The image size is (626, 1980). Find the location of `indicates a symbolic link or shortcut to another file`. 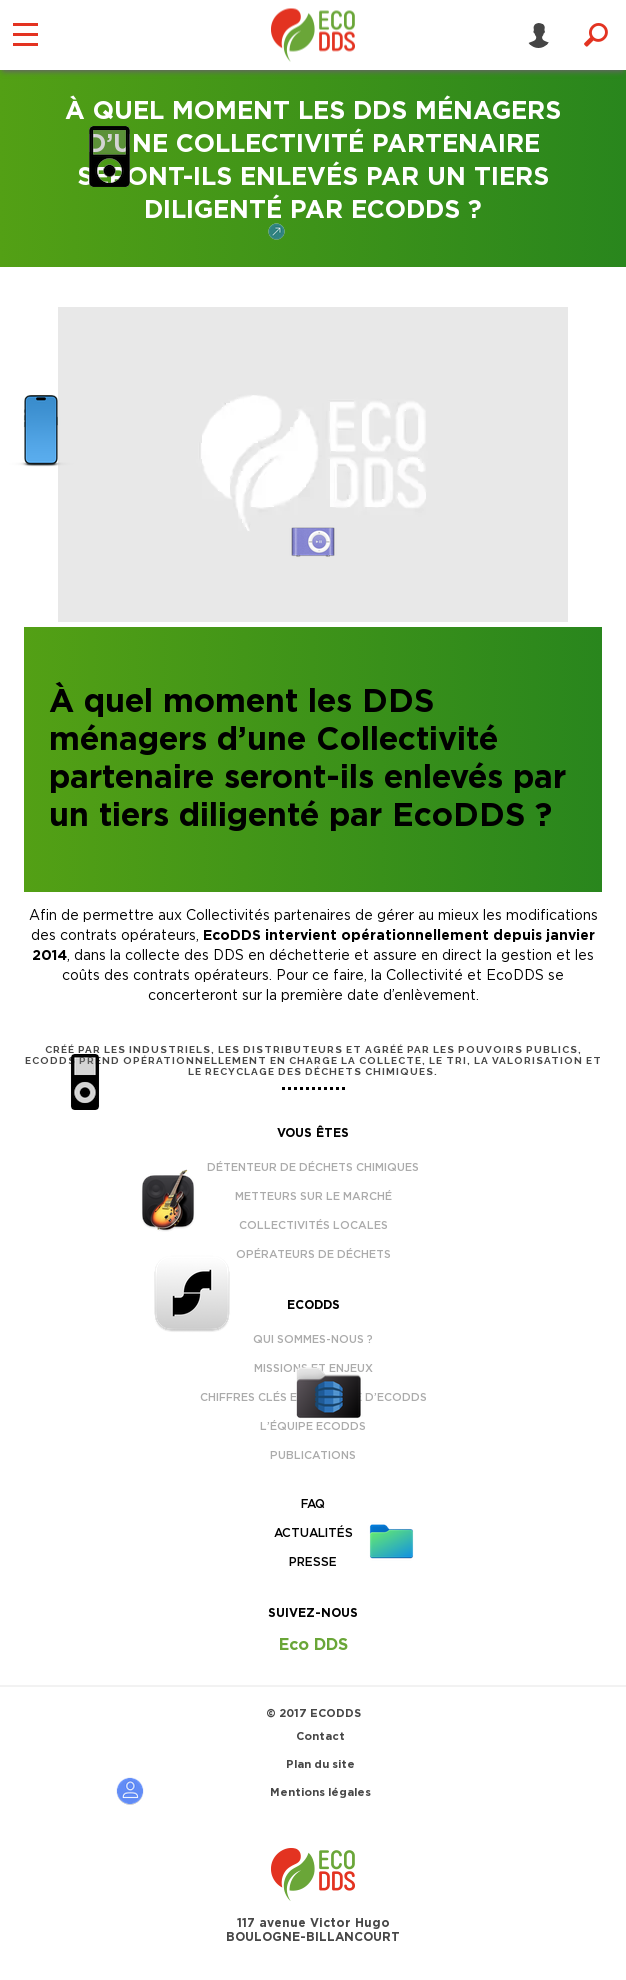

indicates a symbolic link or shortcut to another file is located at coordinates (276, 231).